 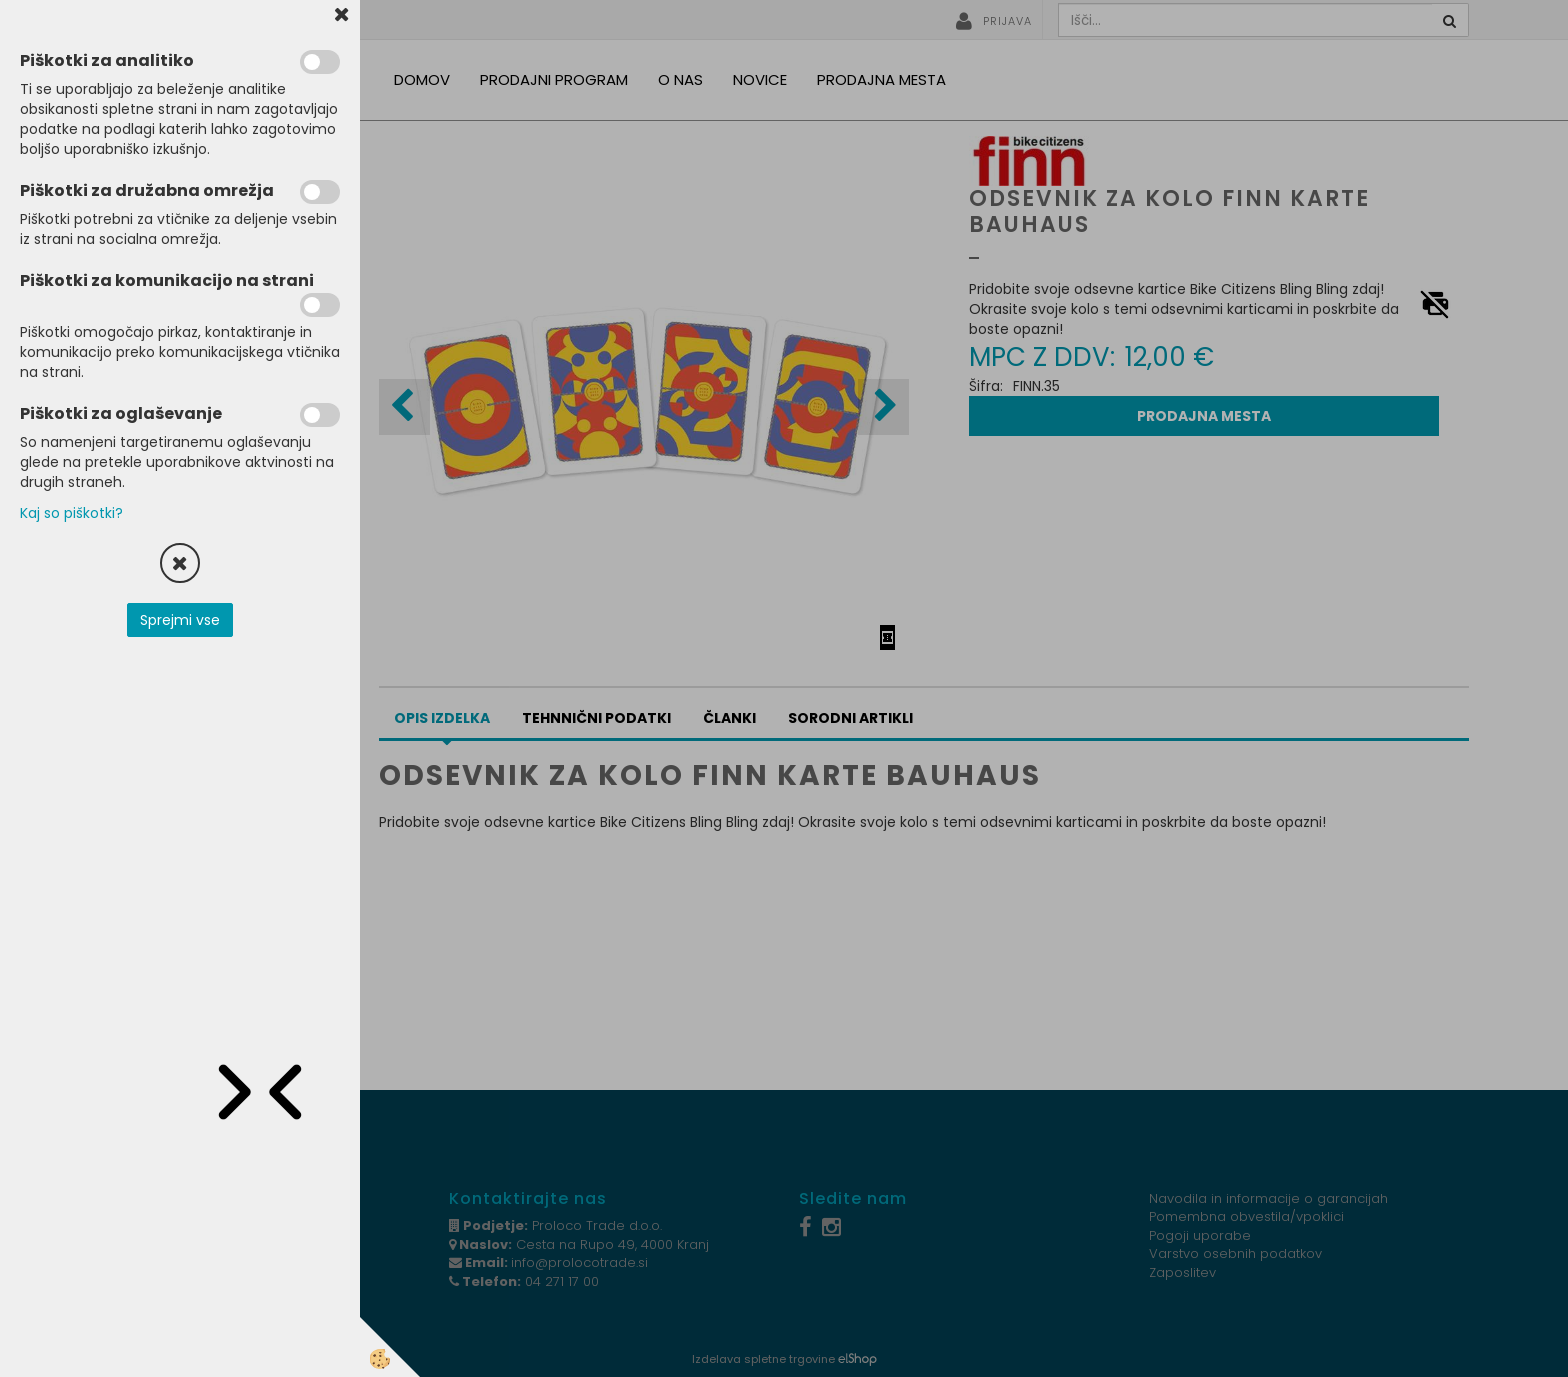 What do you see at coordinates (887, 637) in the screenshot?
I see `book an appointment or reservation online` at bounding box center [887, 637].